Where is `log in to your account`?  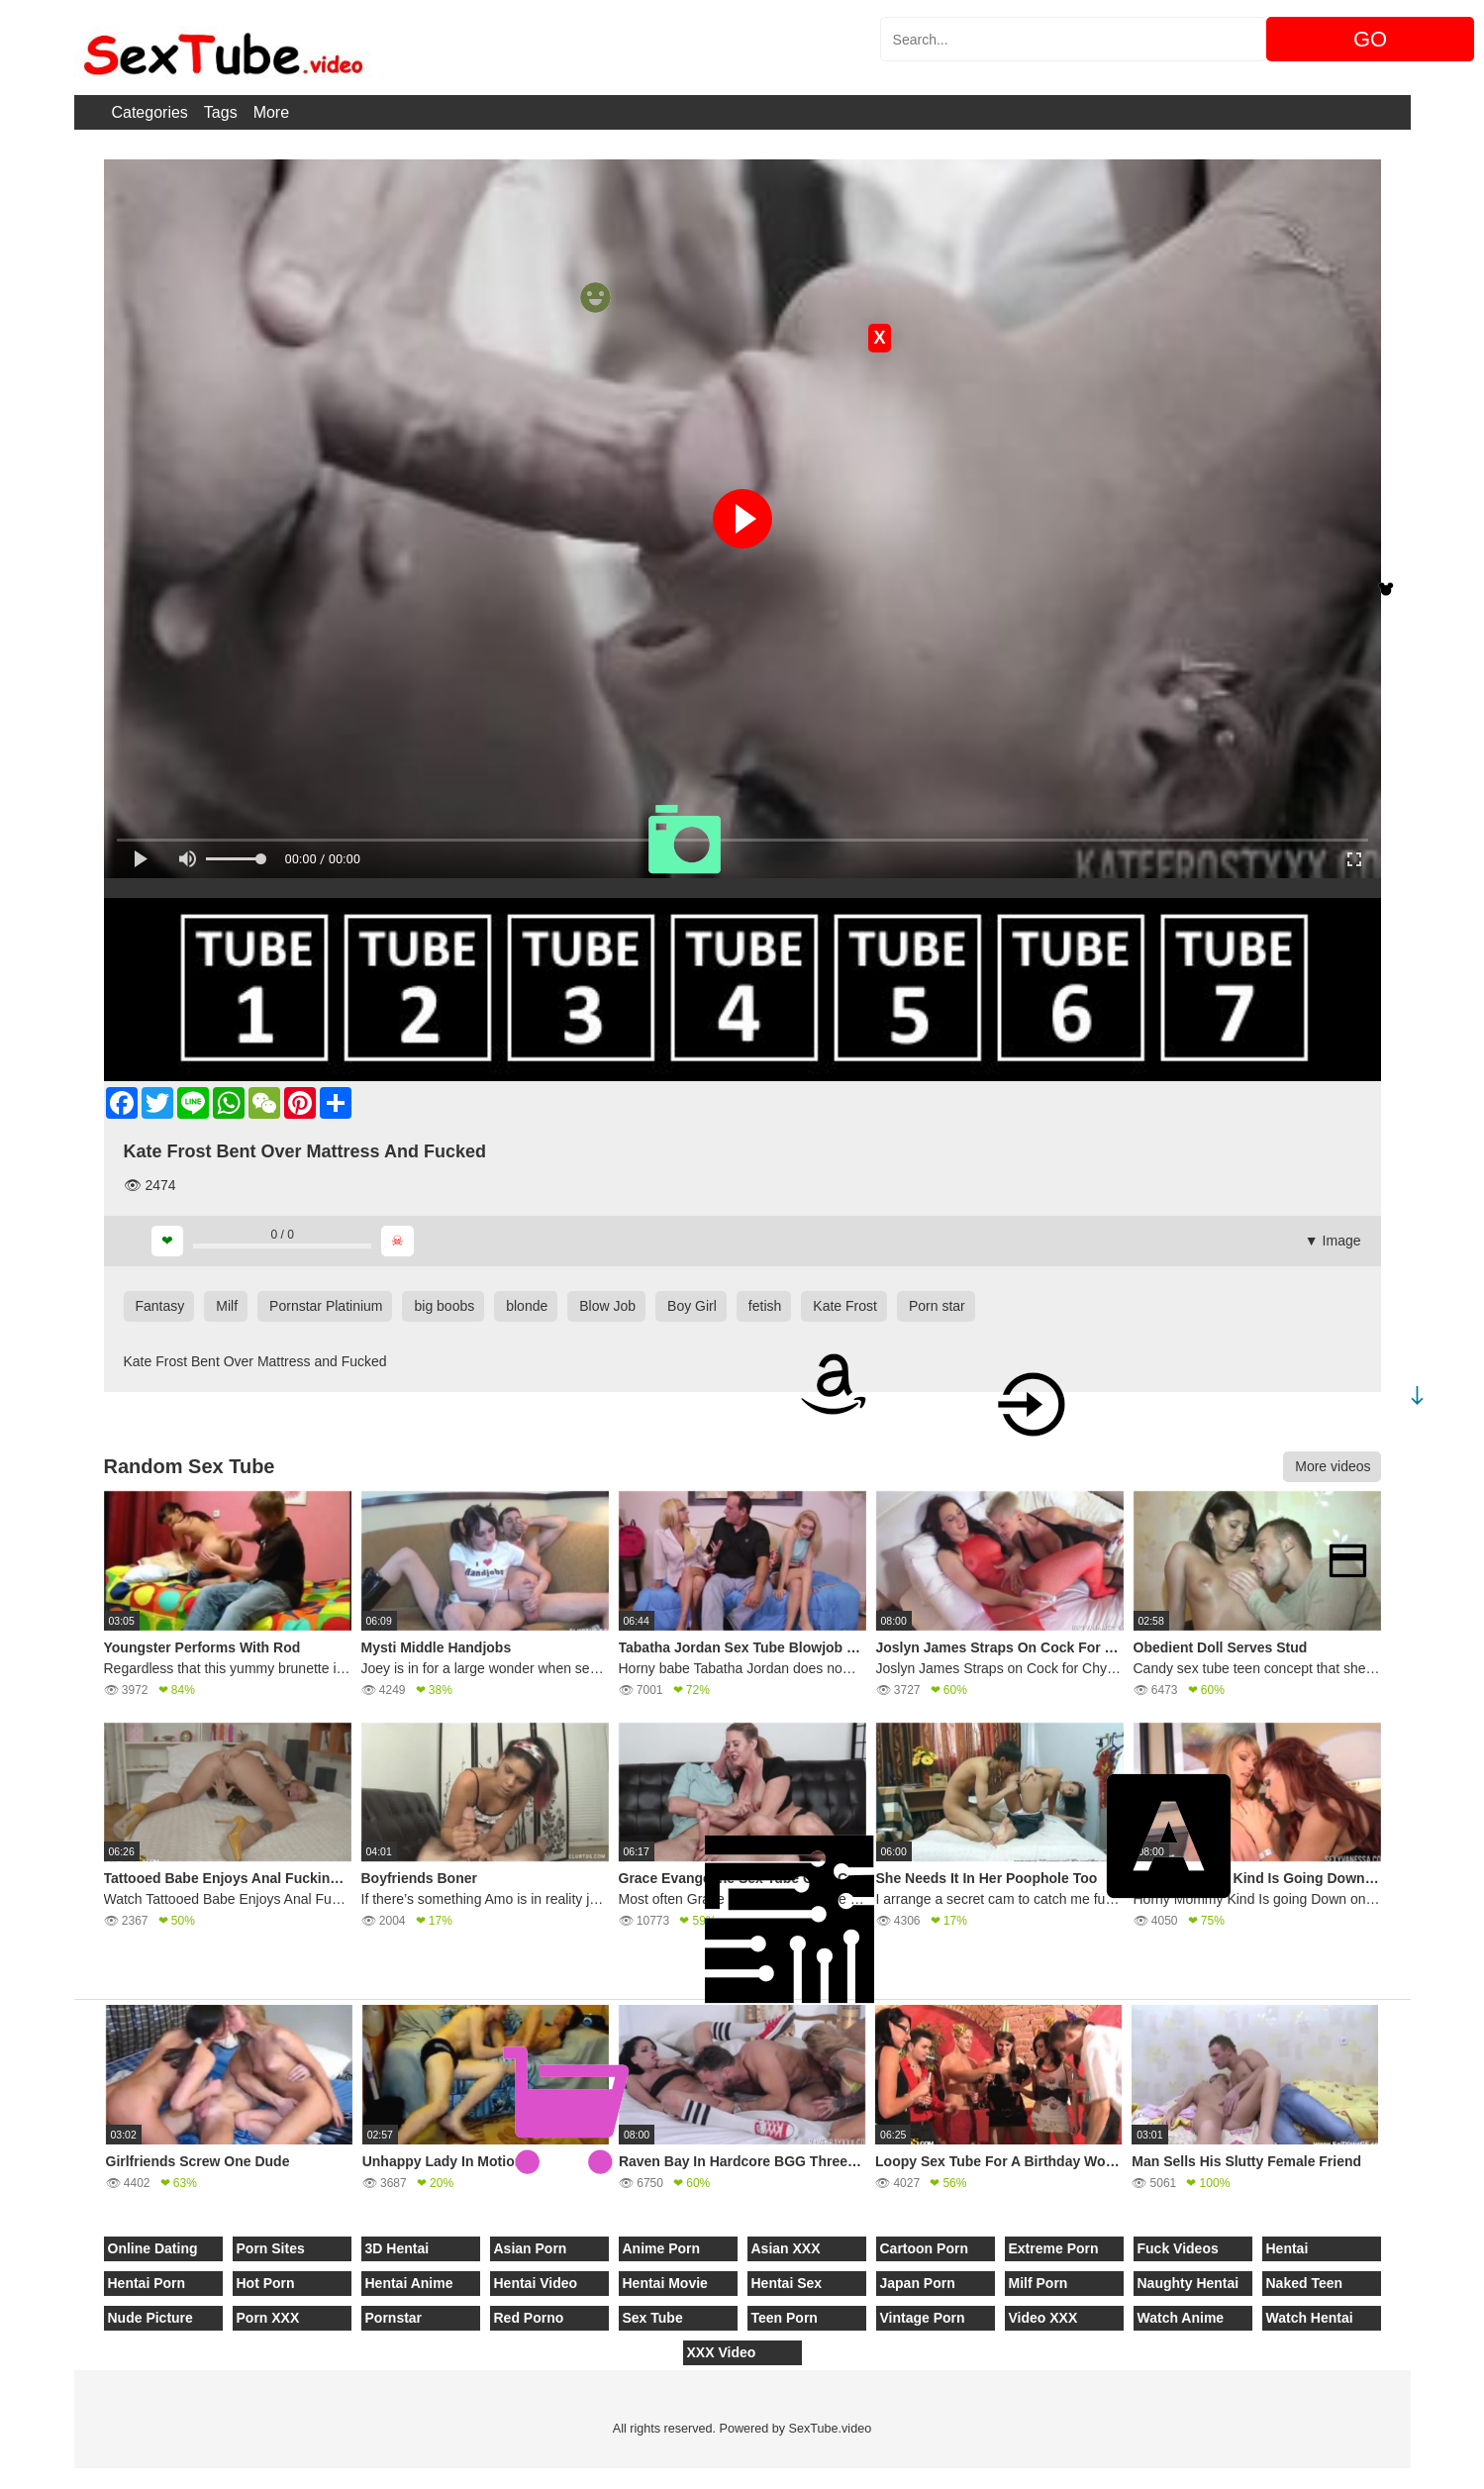 log in to your account is located at coordinates (1033, 1404).